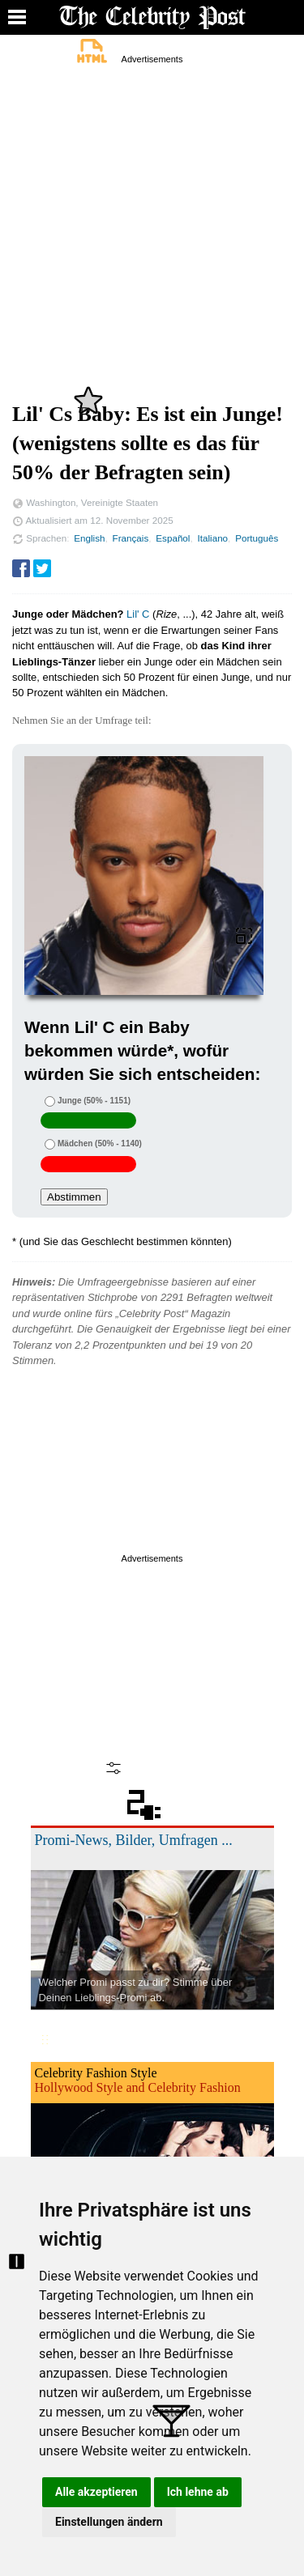 Image resolution: width=304 pixels, height=2576 pixels. Describe the element at coordinates (113, 1768) in the screenshot. I see `adjust settings or preferences` at that location.